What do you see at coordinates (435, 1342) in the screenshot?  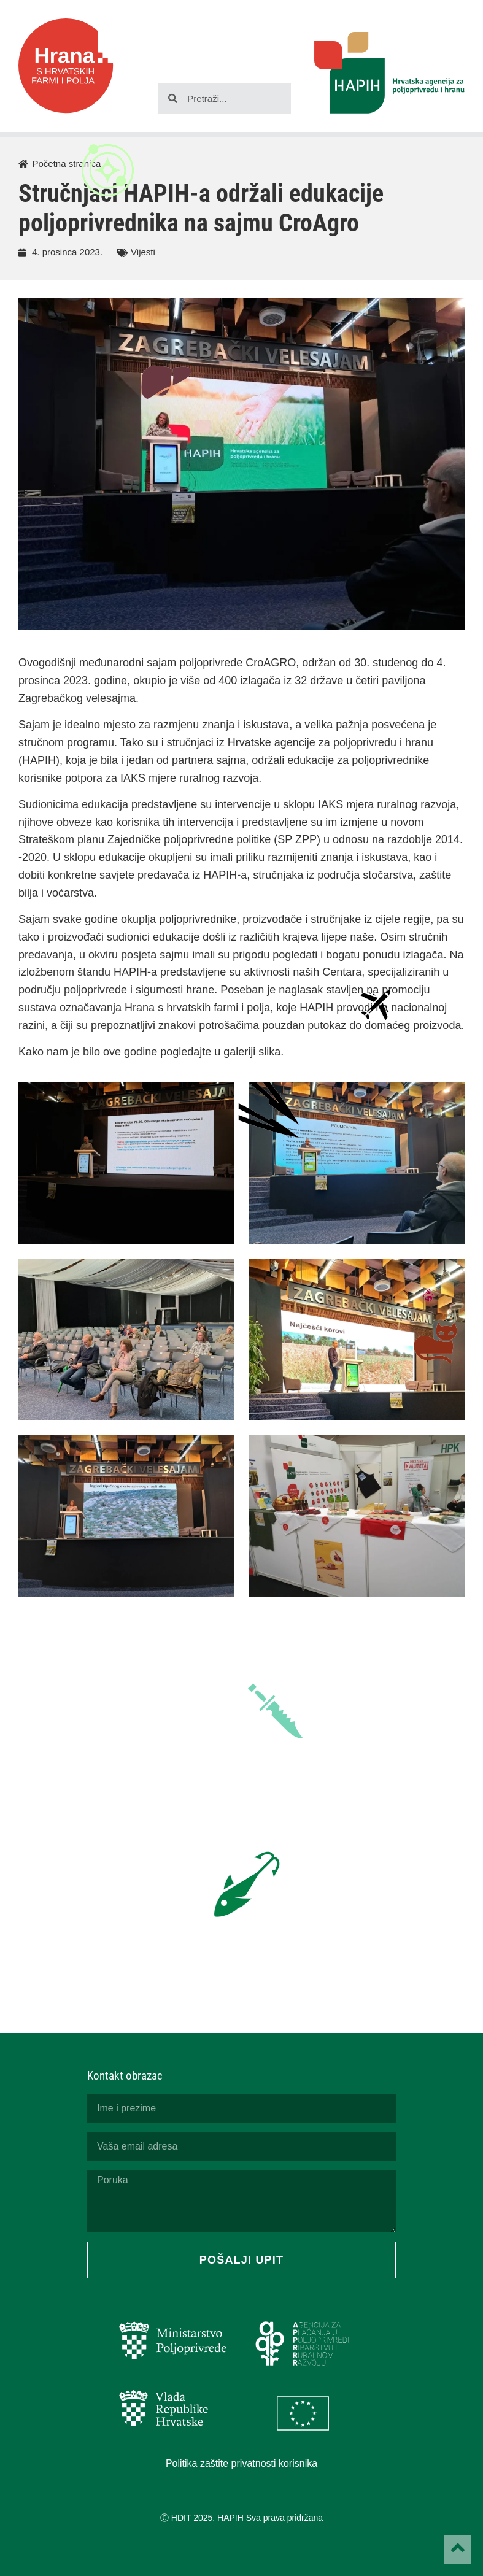 I see `select cat as your avatar or character` at bounding box center [435, 1342].